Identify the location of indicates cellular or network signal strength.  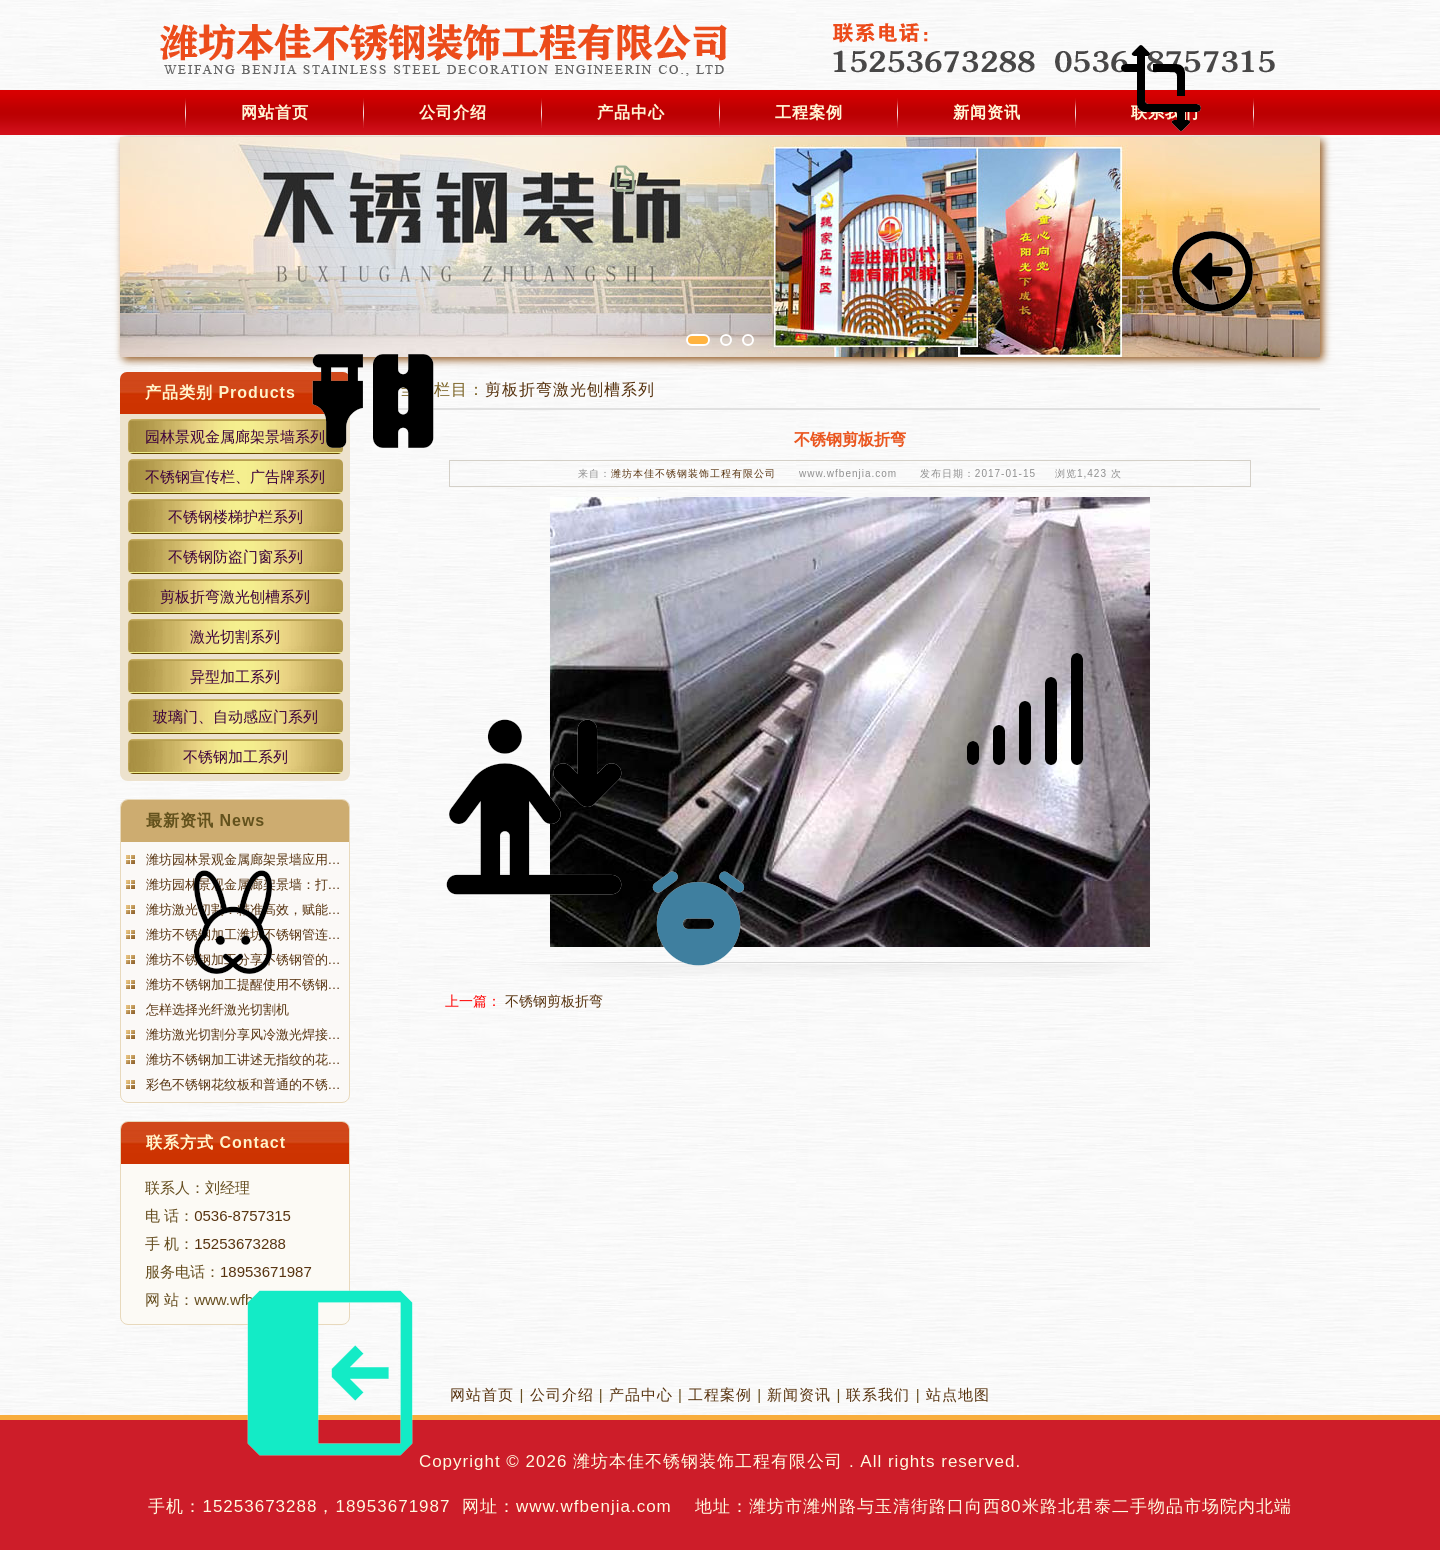
(1025, 709).